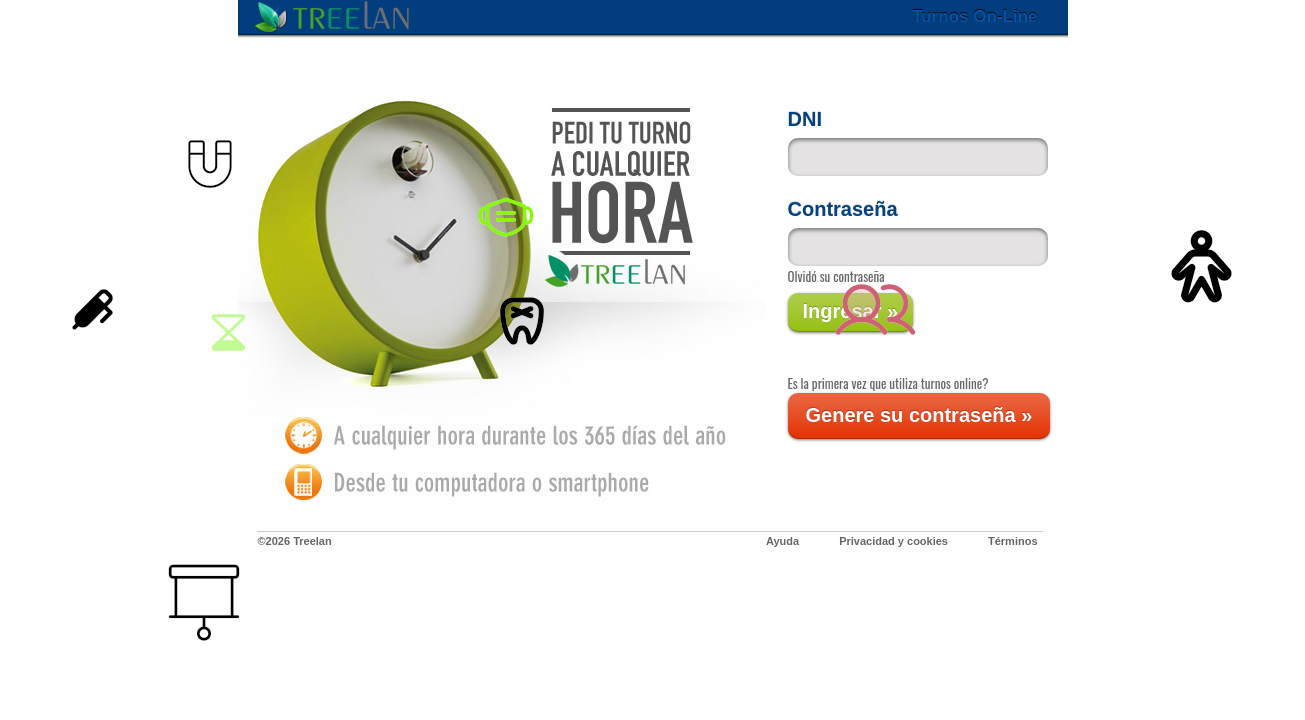 Image resolution: width=1305 pixels, height=720 pixels. I want to click on access dental or oral health features, so click(522, 321).